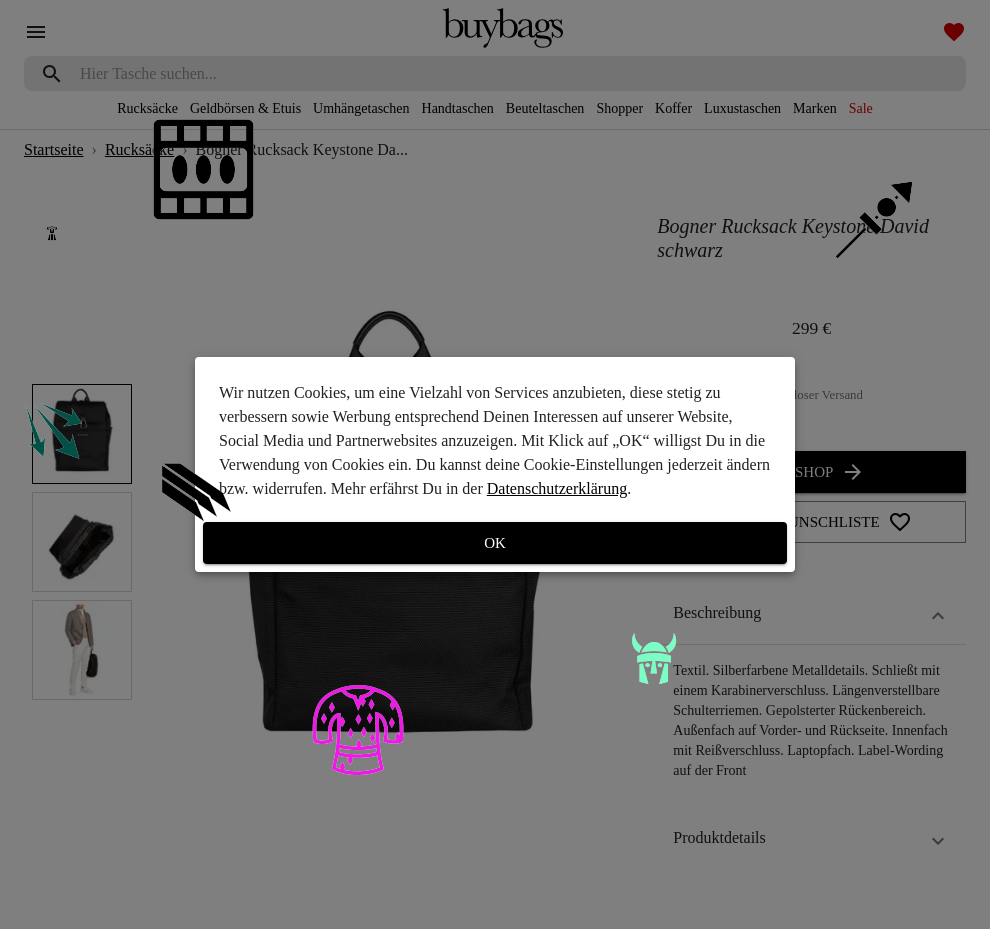 This screenshot has width=990, height=929. What do you see at coordinates (874, 220) in the screenshot?
I see `oden food item in a cooking or food-themed game` at bounding box center [874, 220].